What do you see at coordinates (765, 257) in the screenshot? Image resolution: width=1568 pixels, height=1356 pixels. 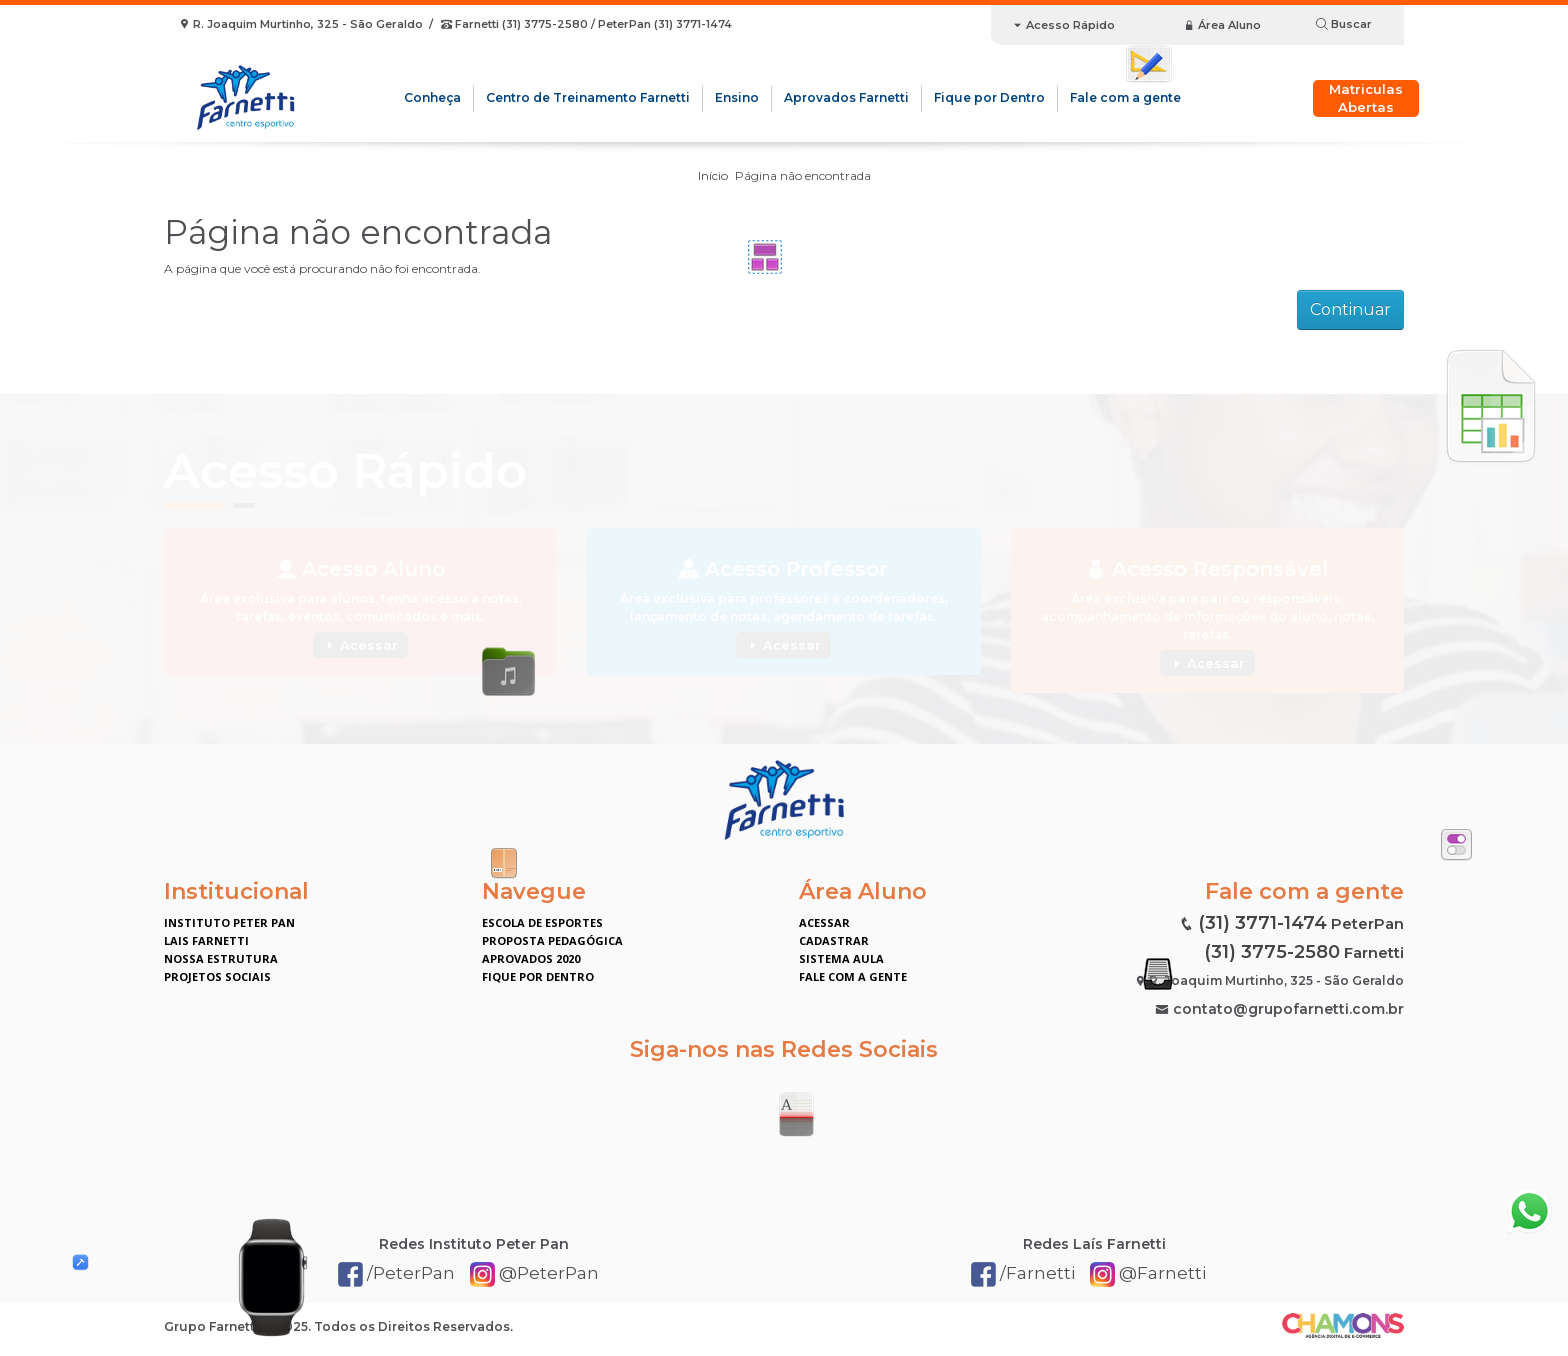 I see `select all items in the current view` at bounding box center [765, 257].